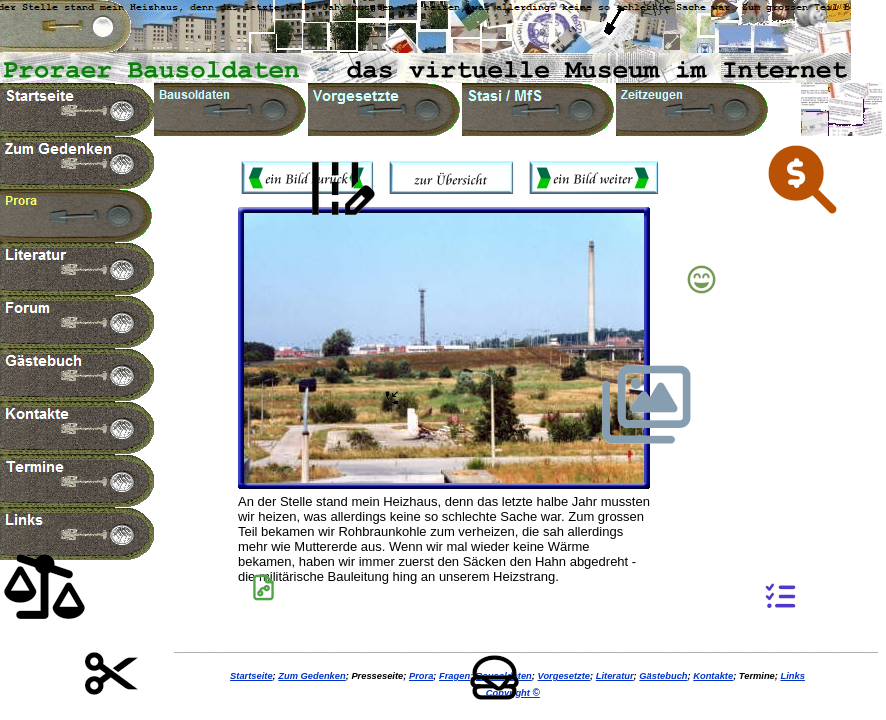 This screenshot has width=886, height=720. What do you see at coordinates (802, 179) in the screenshot?
I see `search for pricing or cost information` at bounding box center [802, 179].